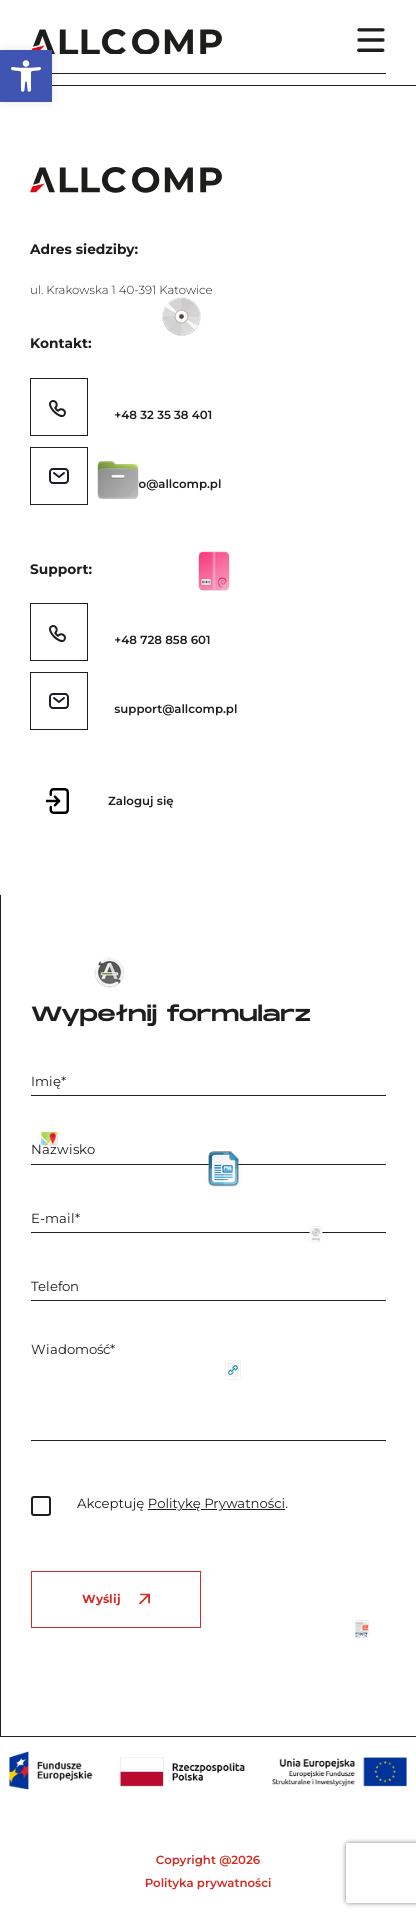 Image resolution: width=416 pixels, height=1917 pixels. I want to click on open a text document file, so click(223, 1168).